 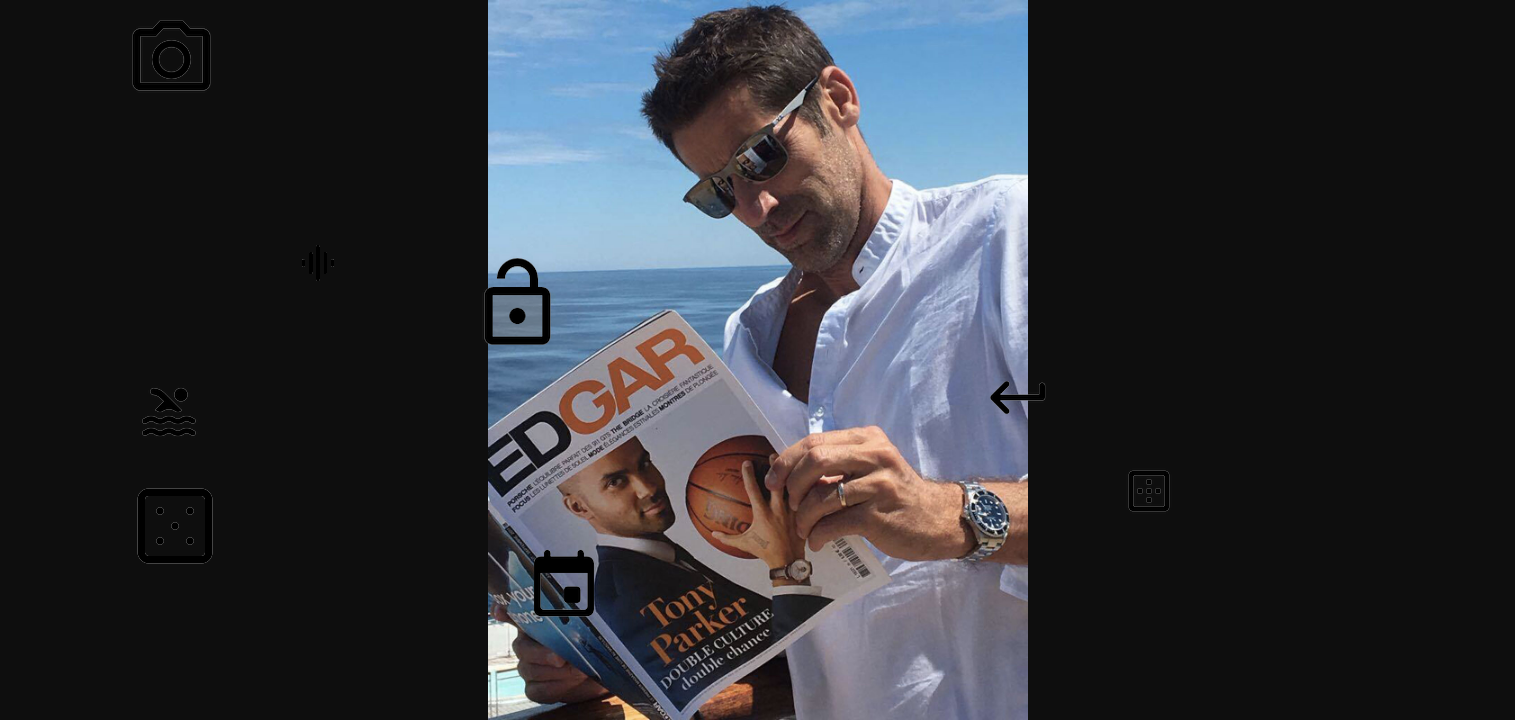 I want to click on unlock or unsecure an item, so click(x=517, y=303).